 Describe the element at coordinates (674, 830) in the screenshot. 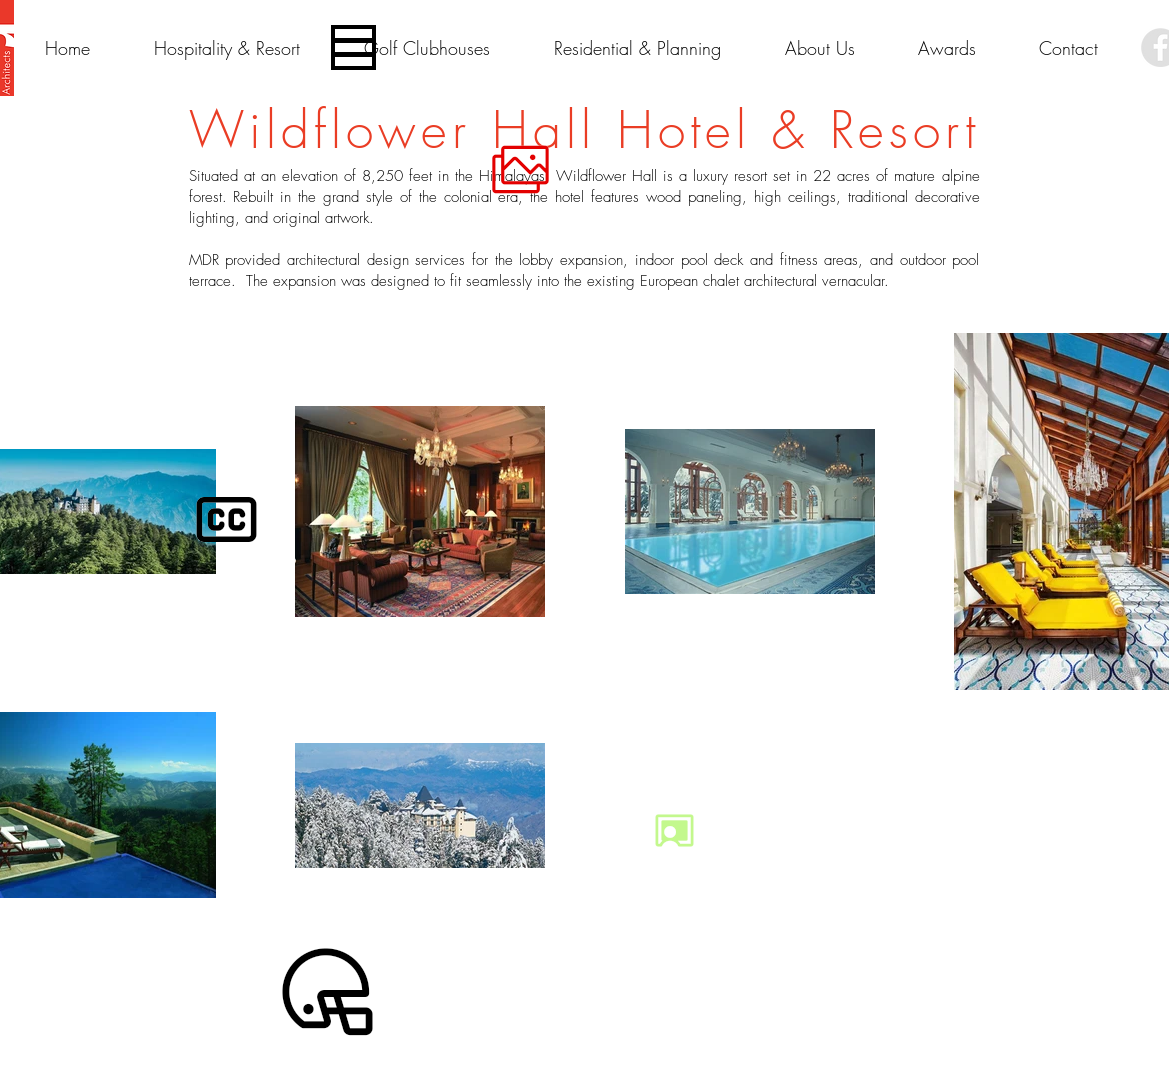

I see `access teaching or presentation mode` at that location.